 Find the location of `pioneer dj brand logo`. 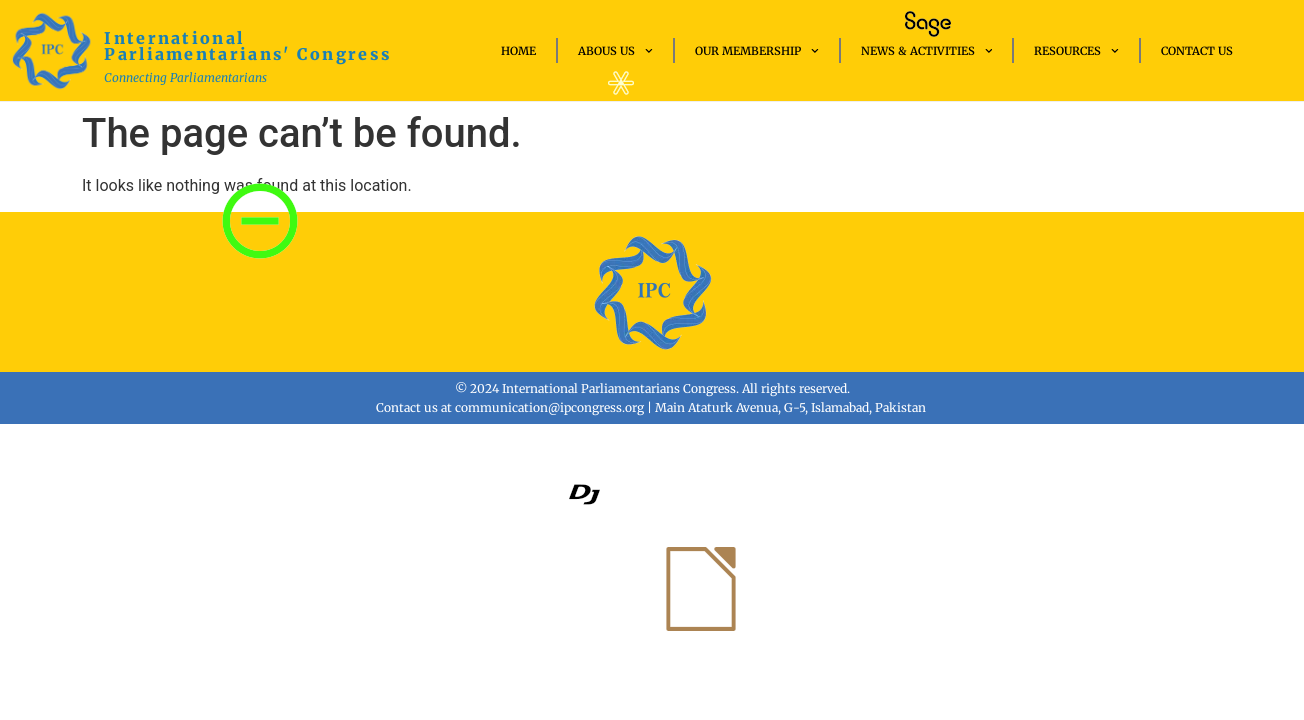

pioneer dj brand logo is located at coordinates (584, 494).